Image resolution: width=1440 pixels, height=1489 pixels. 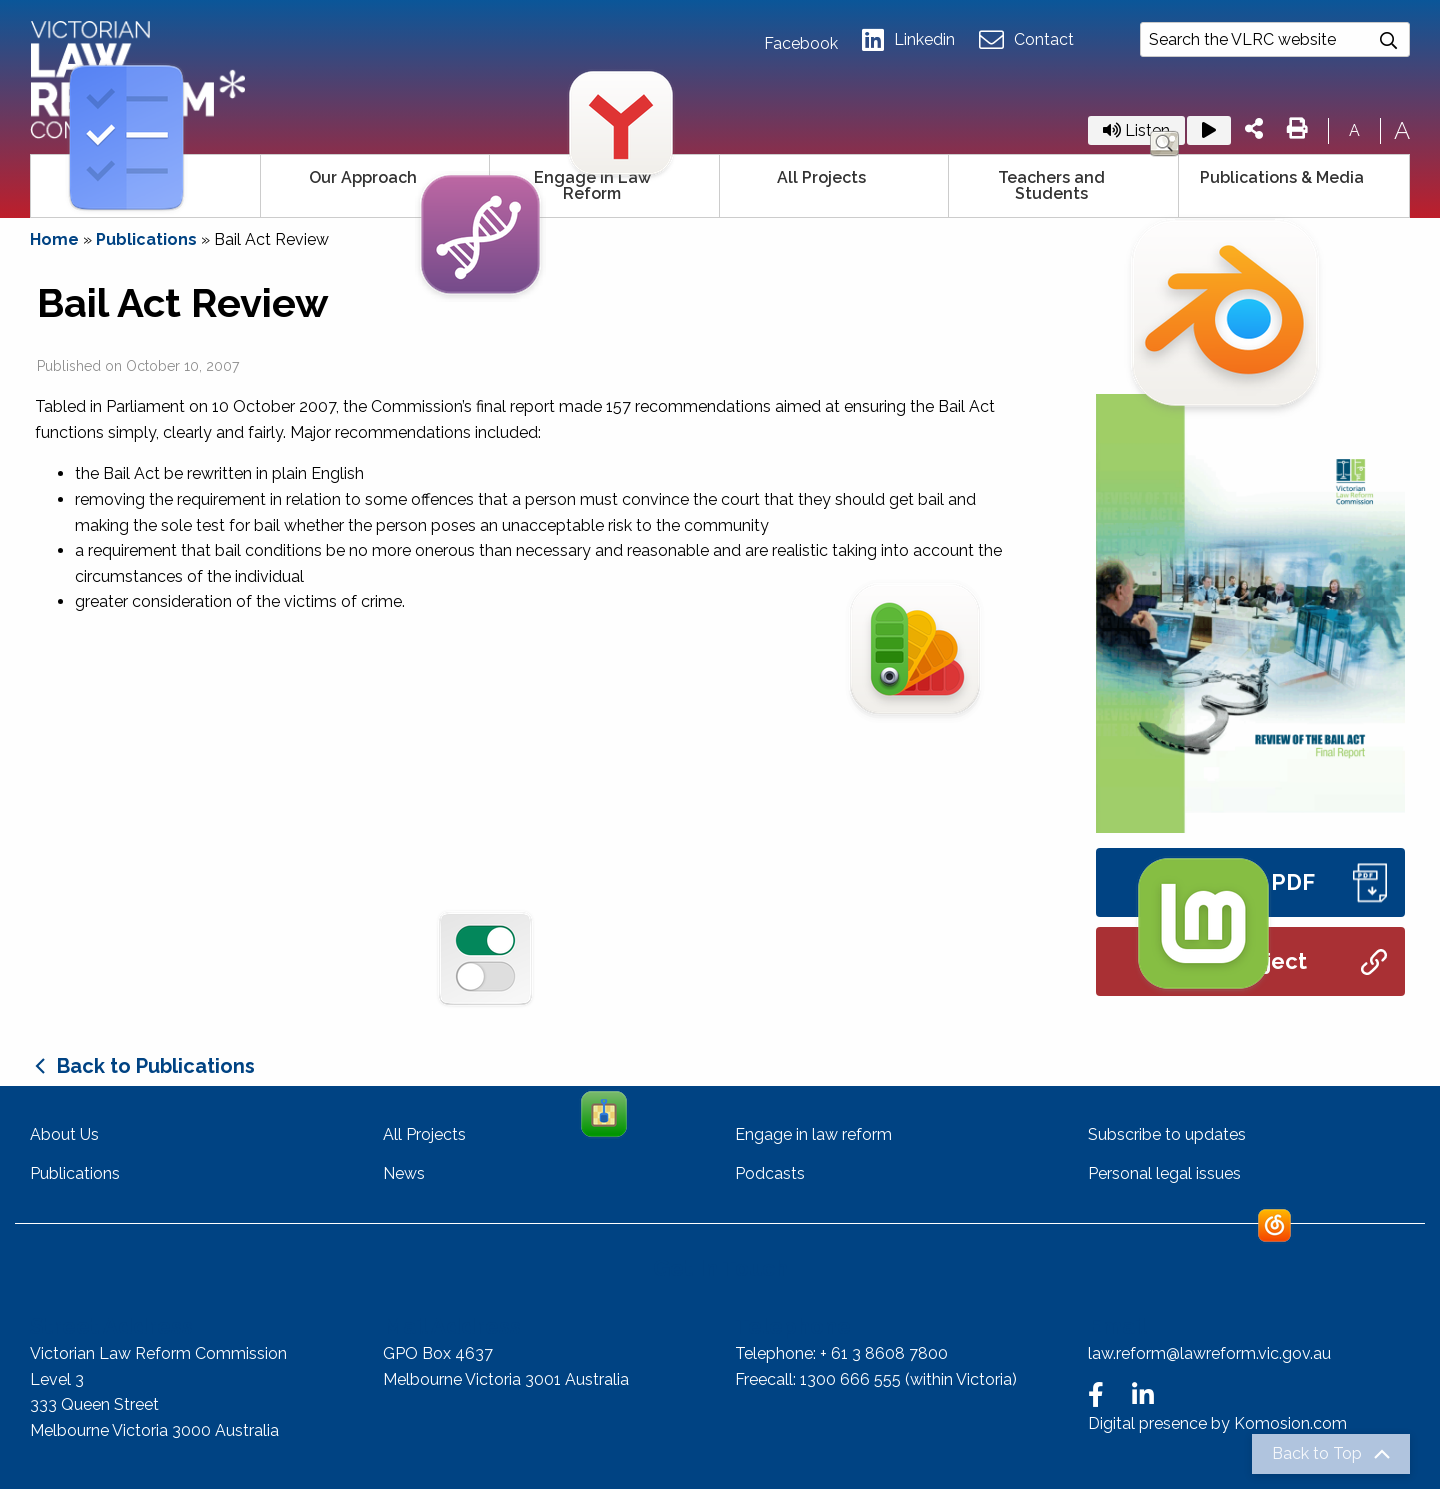 What do you see at coordinates (480, 236) in the screenshot?
I see `open education and science apps category` at bounding box center [480, 236].